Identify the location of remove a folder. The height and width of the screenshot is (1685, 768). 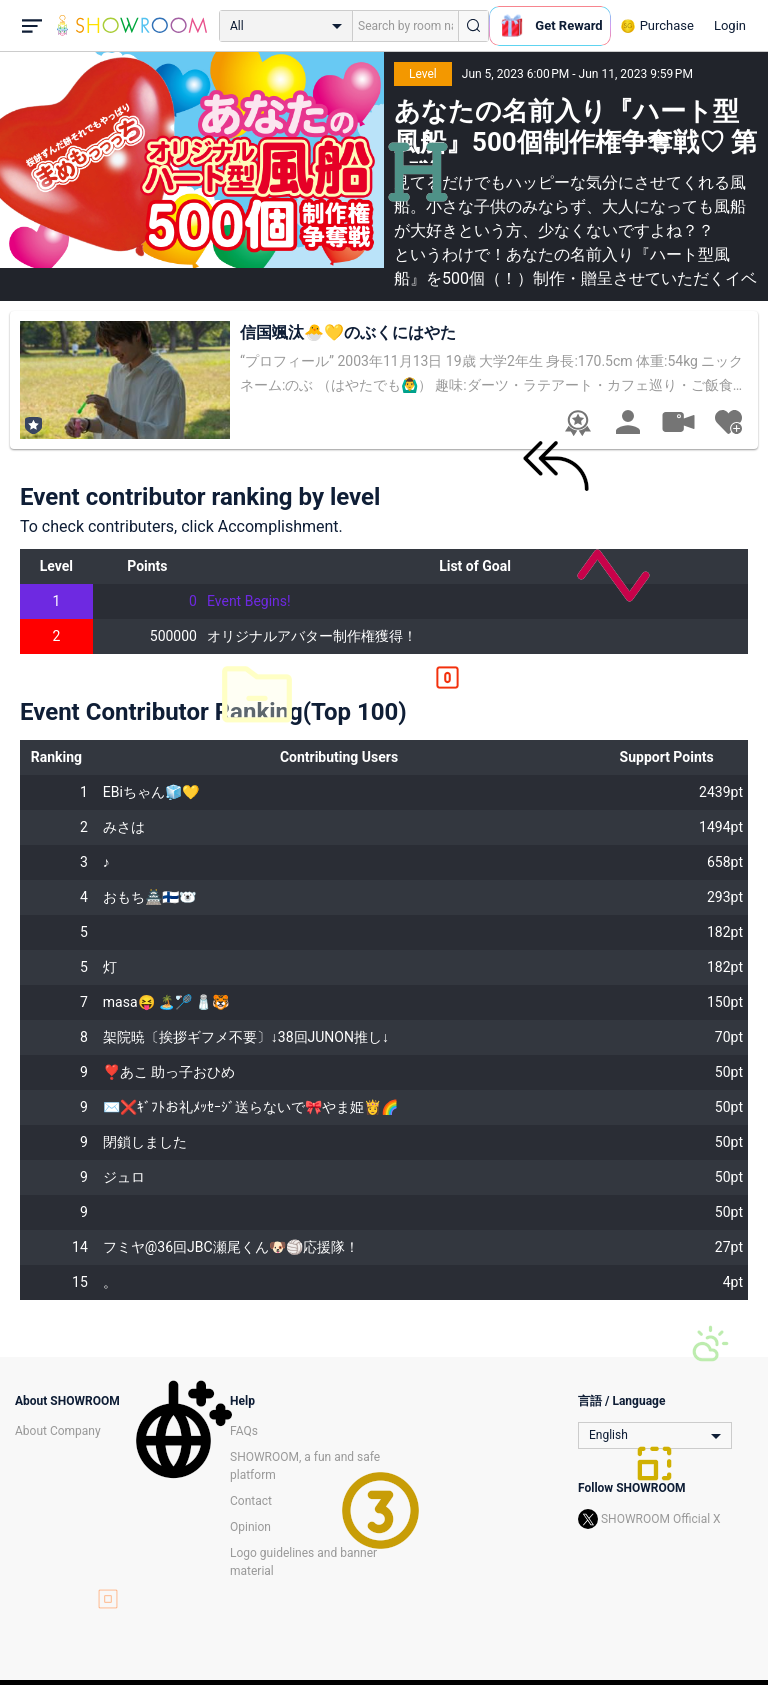
(257, 693).